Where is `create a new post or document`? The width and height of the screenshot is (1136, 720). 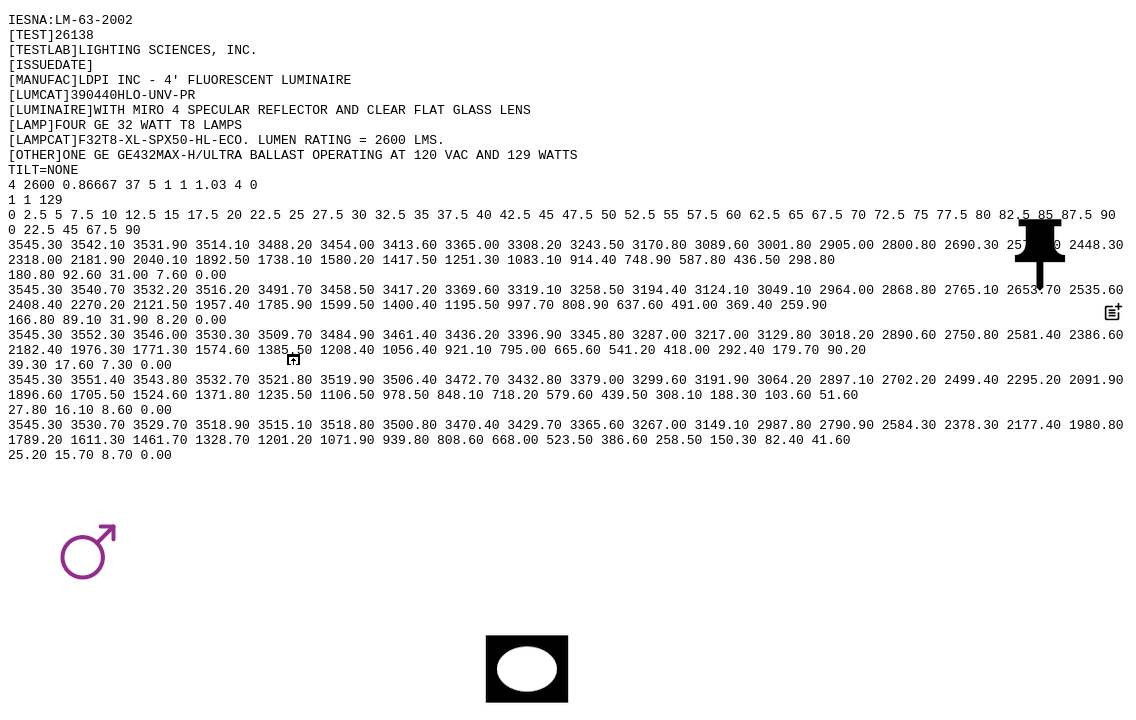
create a new post or document is located at coordinates (1113, 312).